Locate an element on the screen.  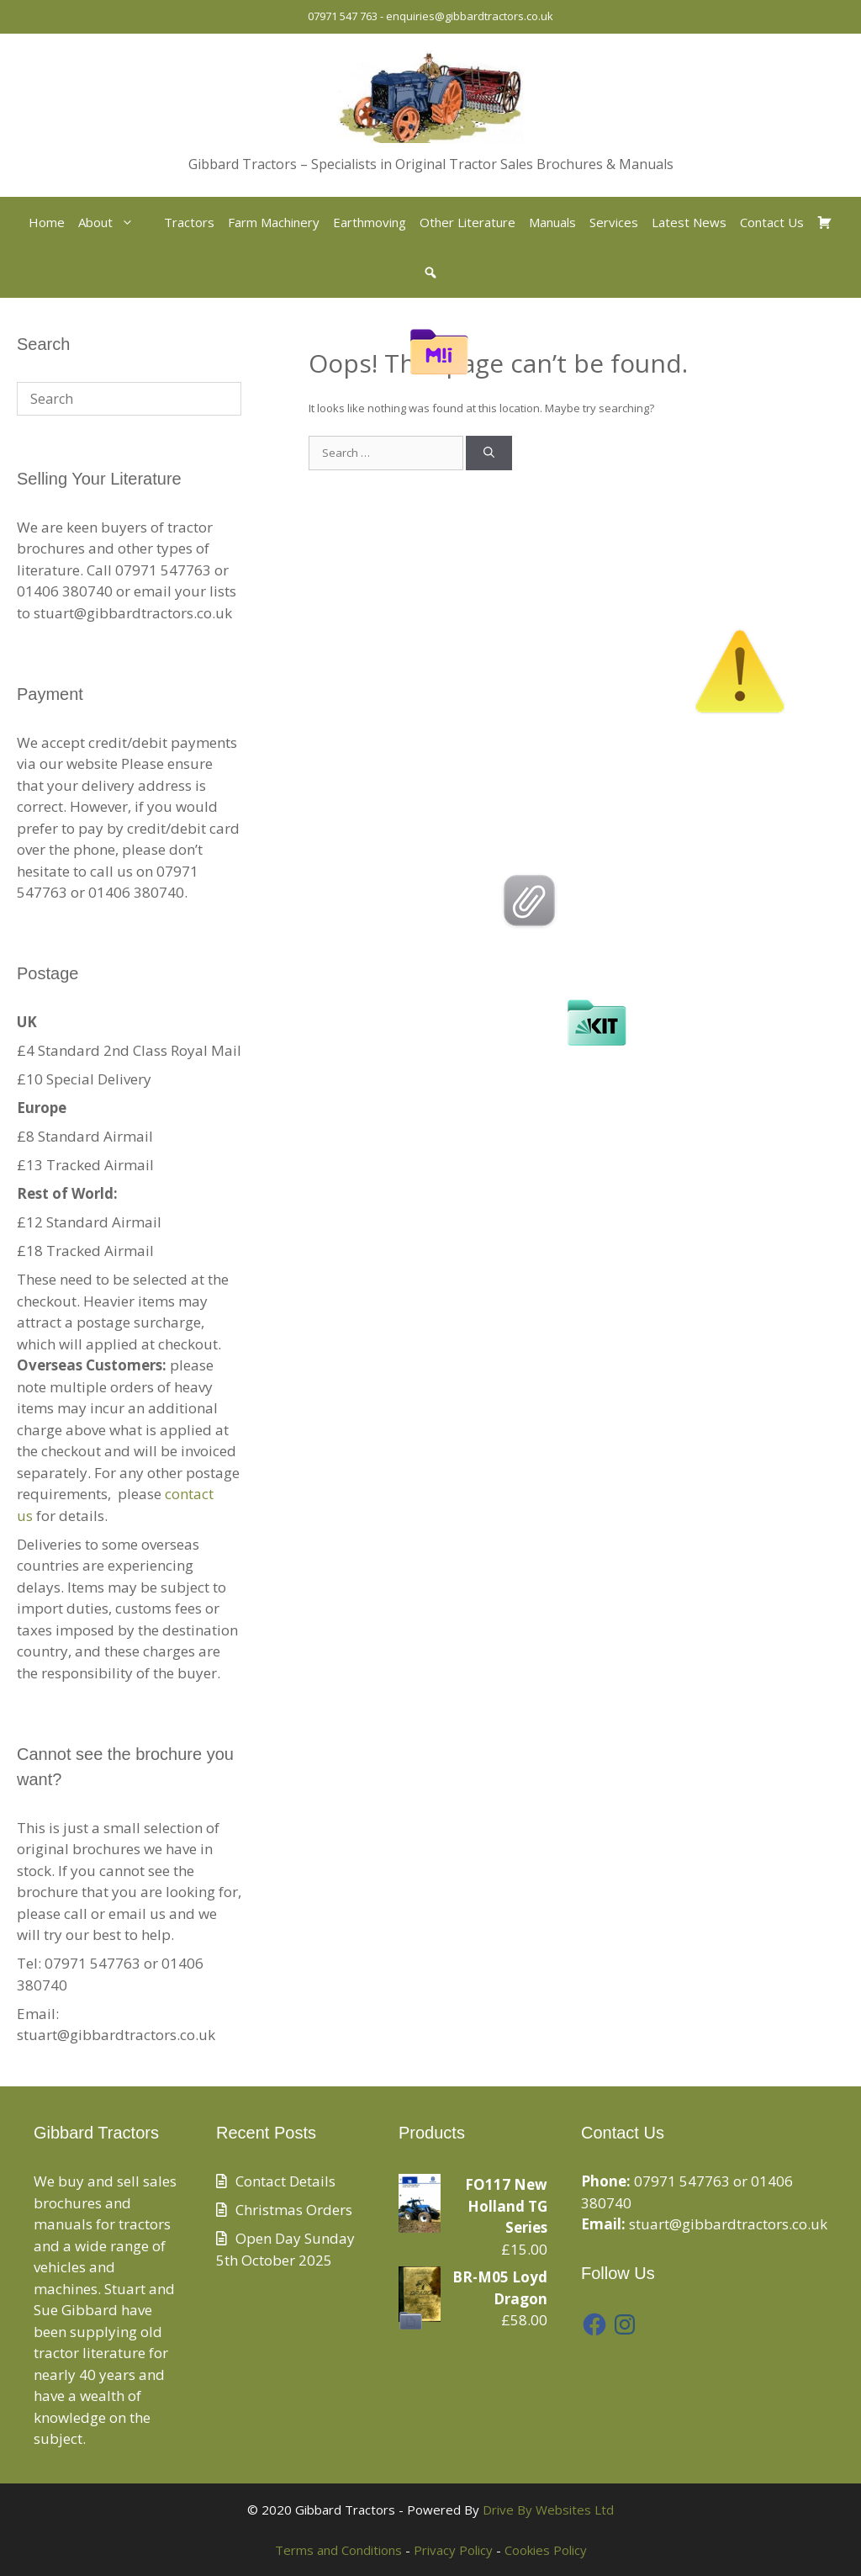
indicates a warning or caution message is located at coordinates (740, 671).